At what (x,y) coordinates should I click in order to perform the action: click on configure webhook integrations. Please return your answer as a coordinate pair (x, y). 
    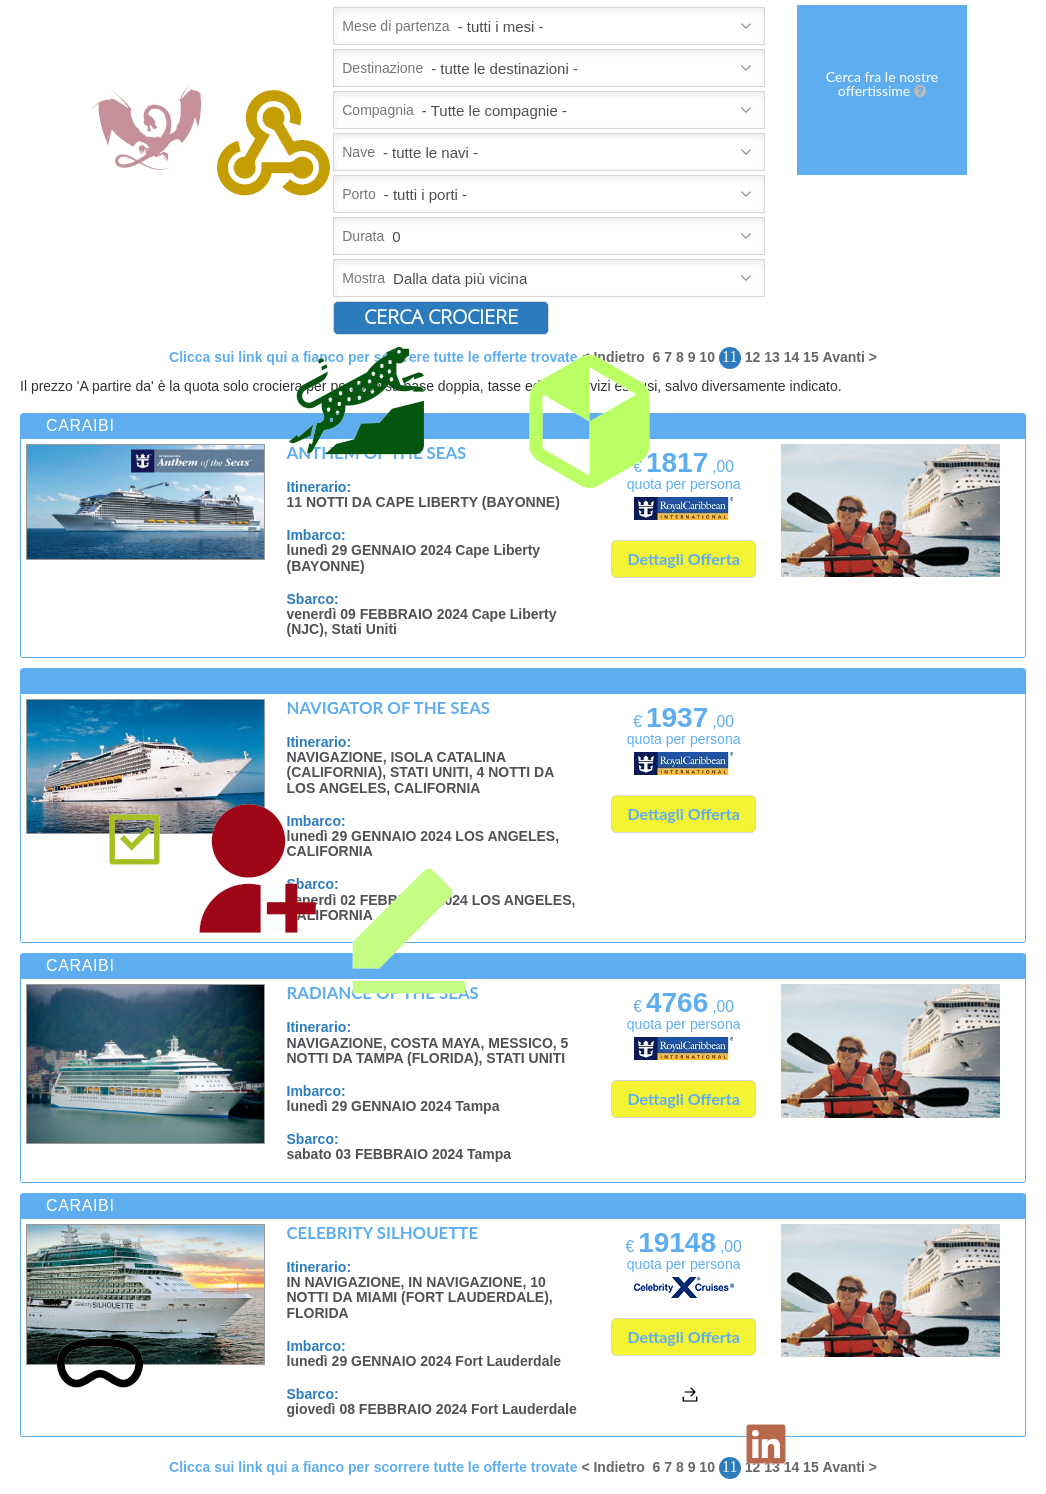
    Looking at the image, I should click on (273, 145).